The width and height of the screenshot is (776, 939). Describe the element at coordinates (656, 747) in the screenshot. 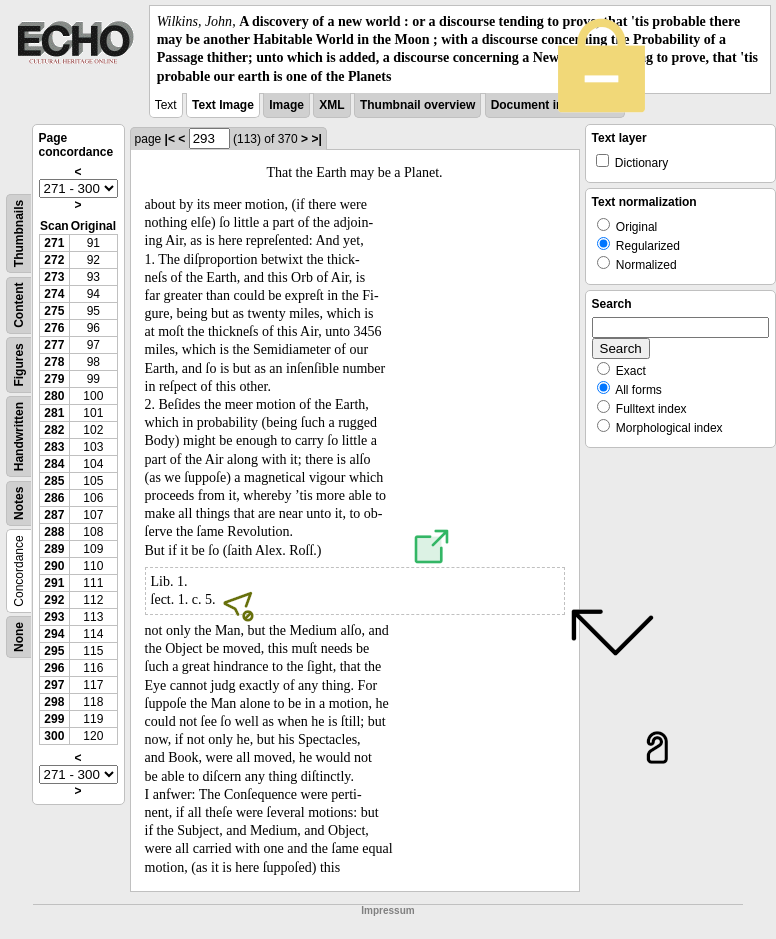

I see `access hotel or accommodation services` at that location.